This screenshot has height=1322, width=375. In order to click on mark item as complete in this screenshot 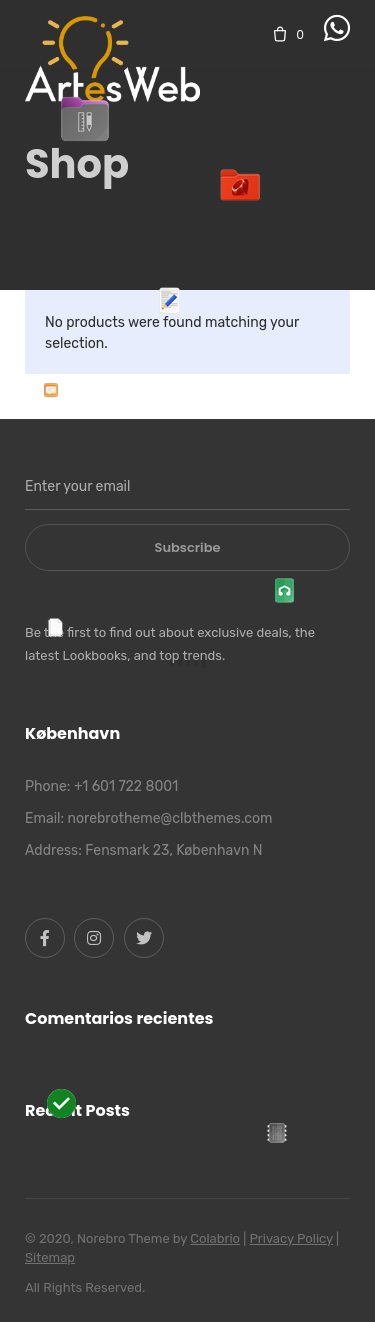, I will do `click(61, 1103)`.